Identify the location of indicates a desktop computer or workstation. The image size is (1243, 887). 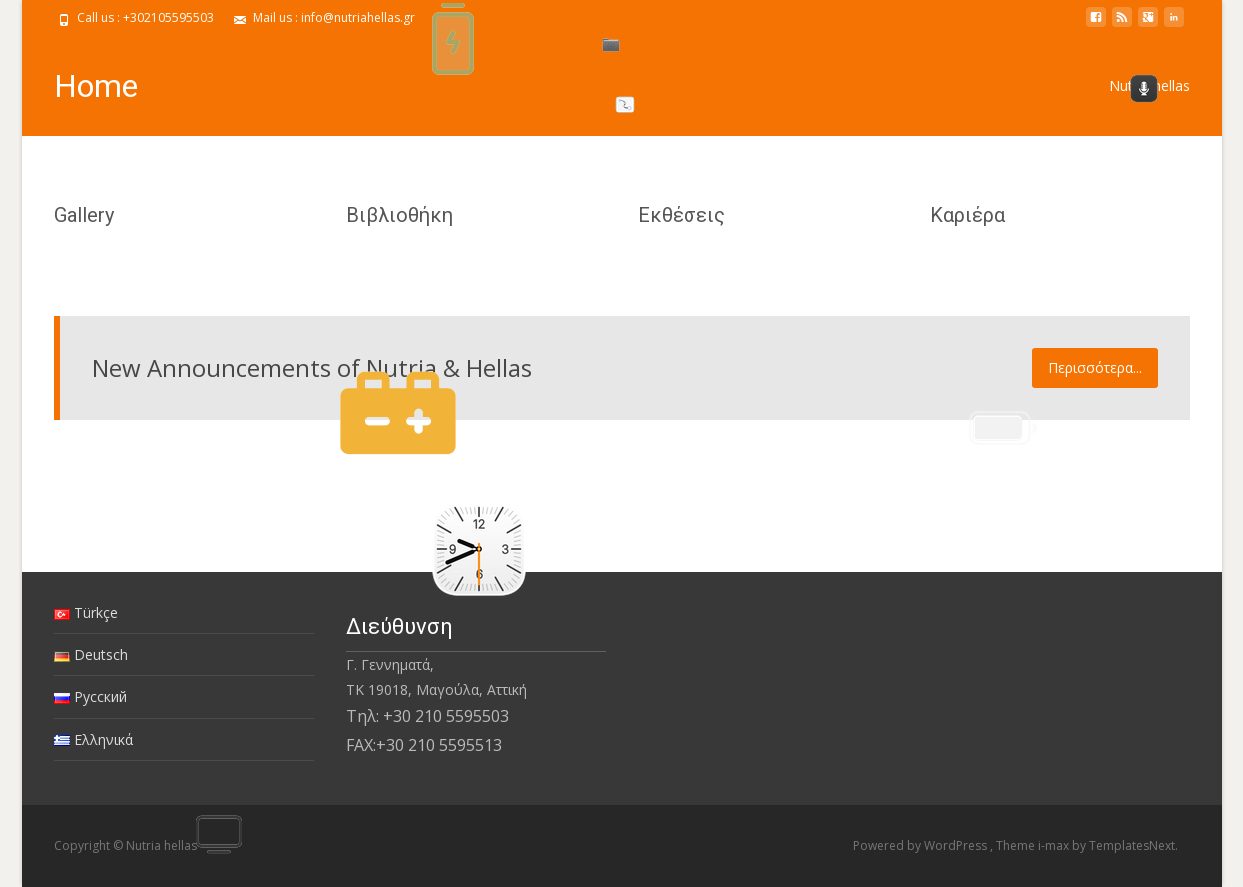
(219, 833).